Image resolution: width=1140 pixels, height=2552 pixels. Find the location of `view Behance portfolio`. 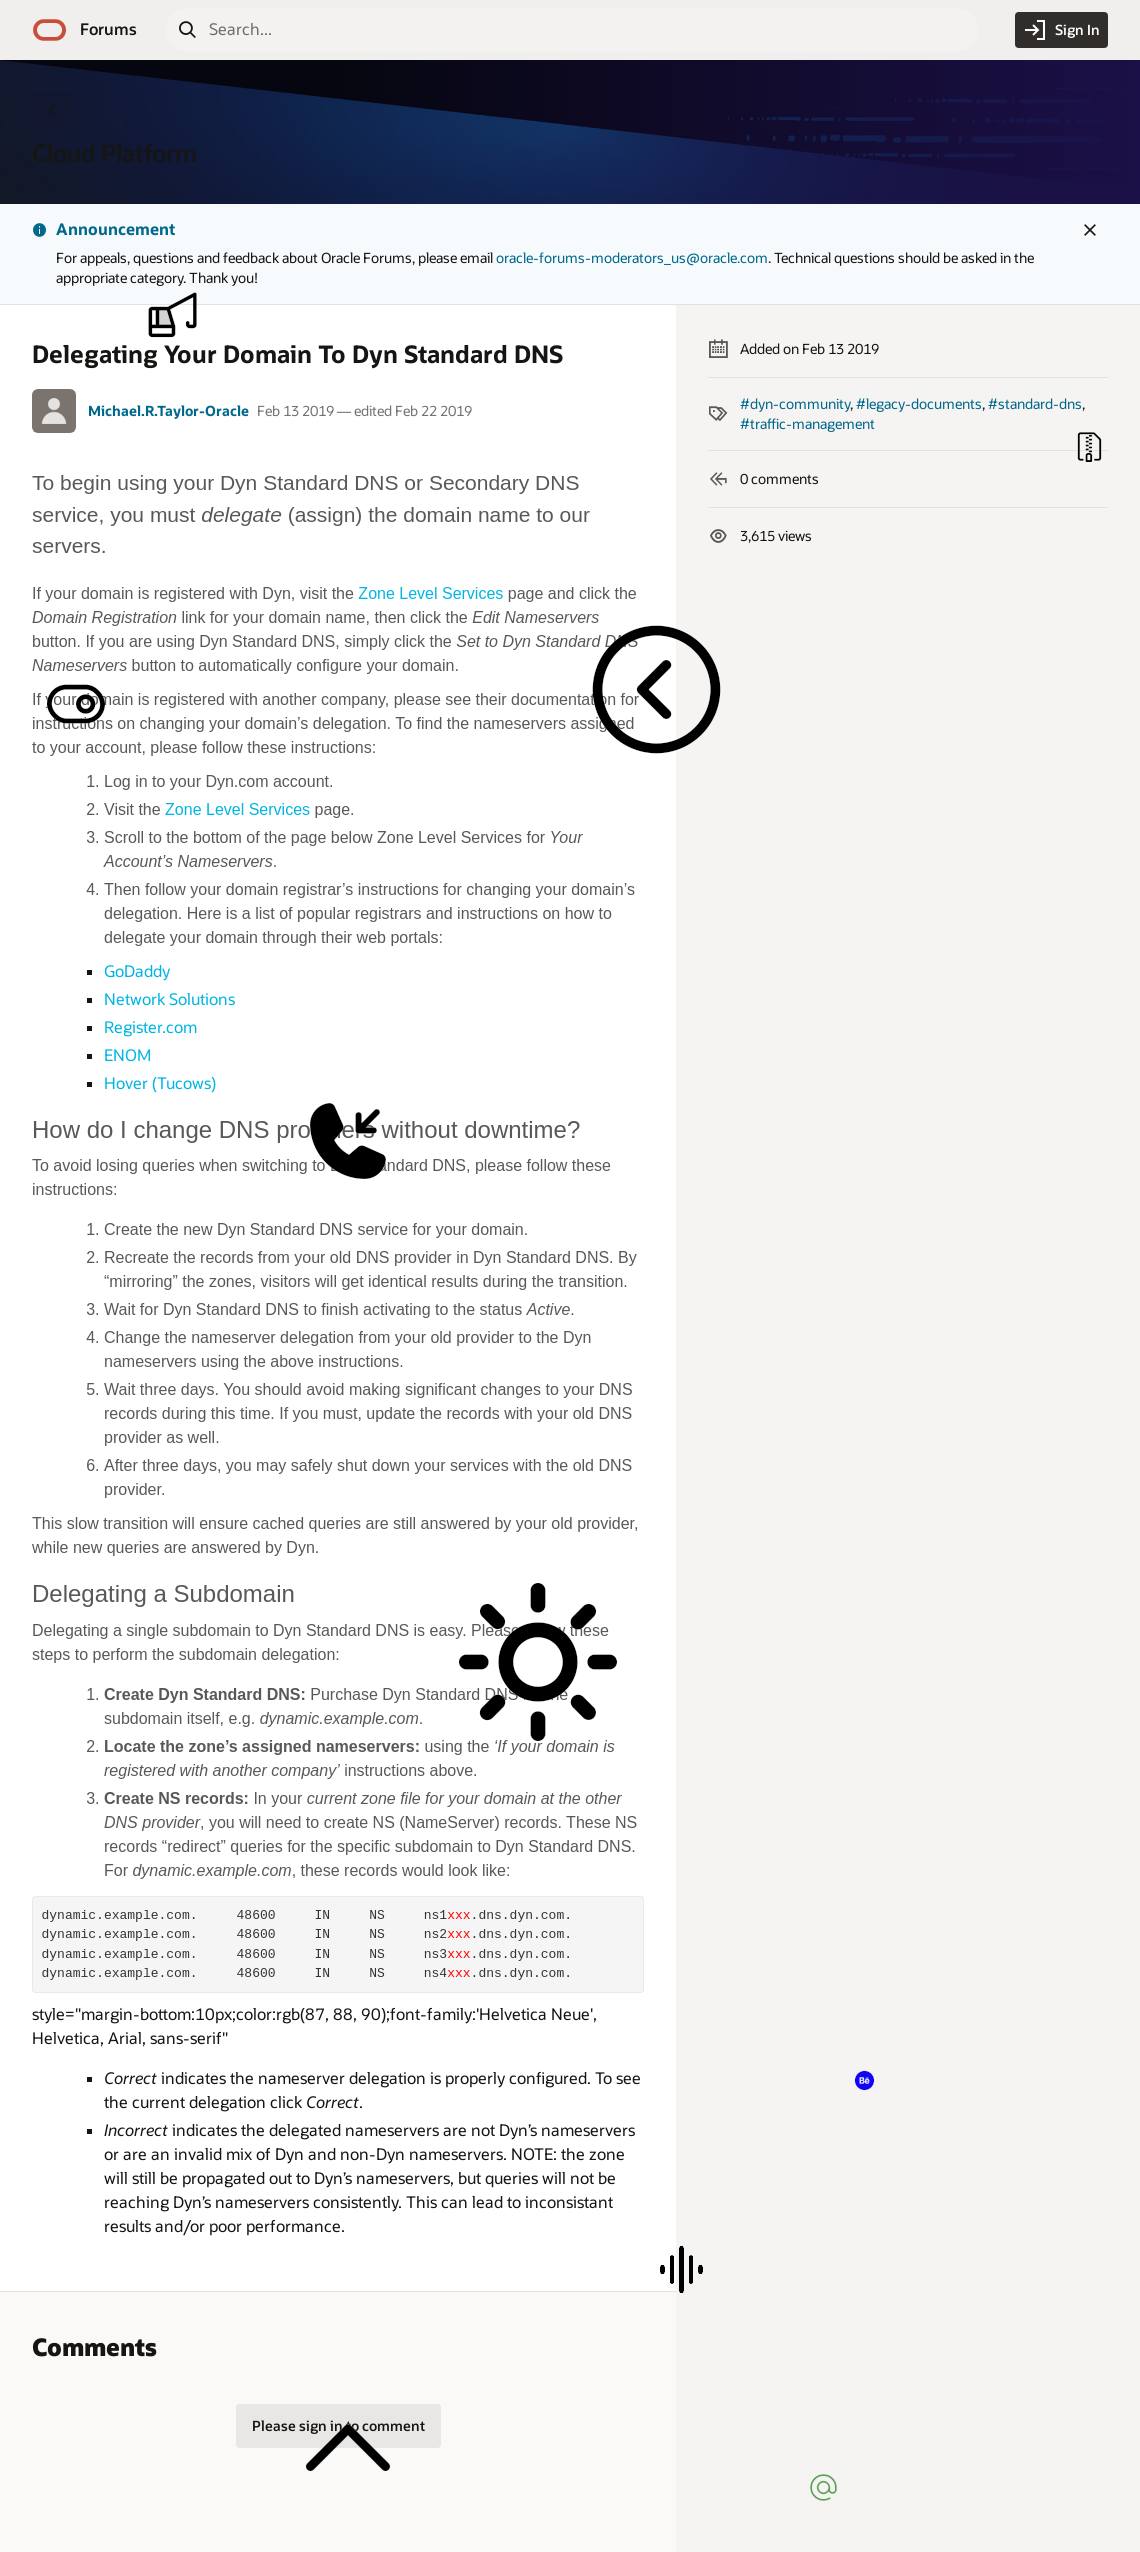

view Behance portfolio is located at coordinates (864, 2080).